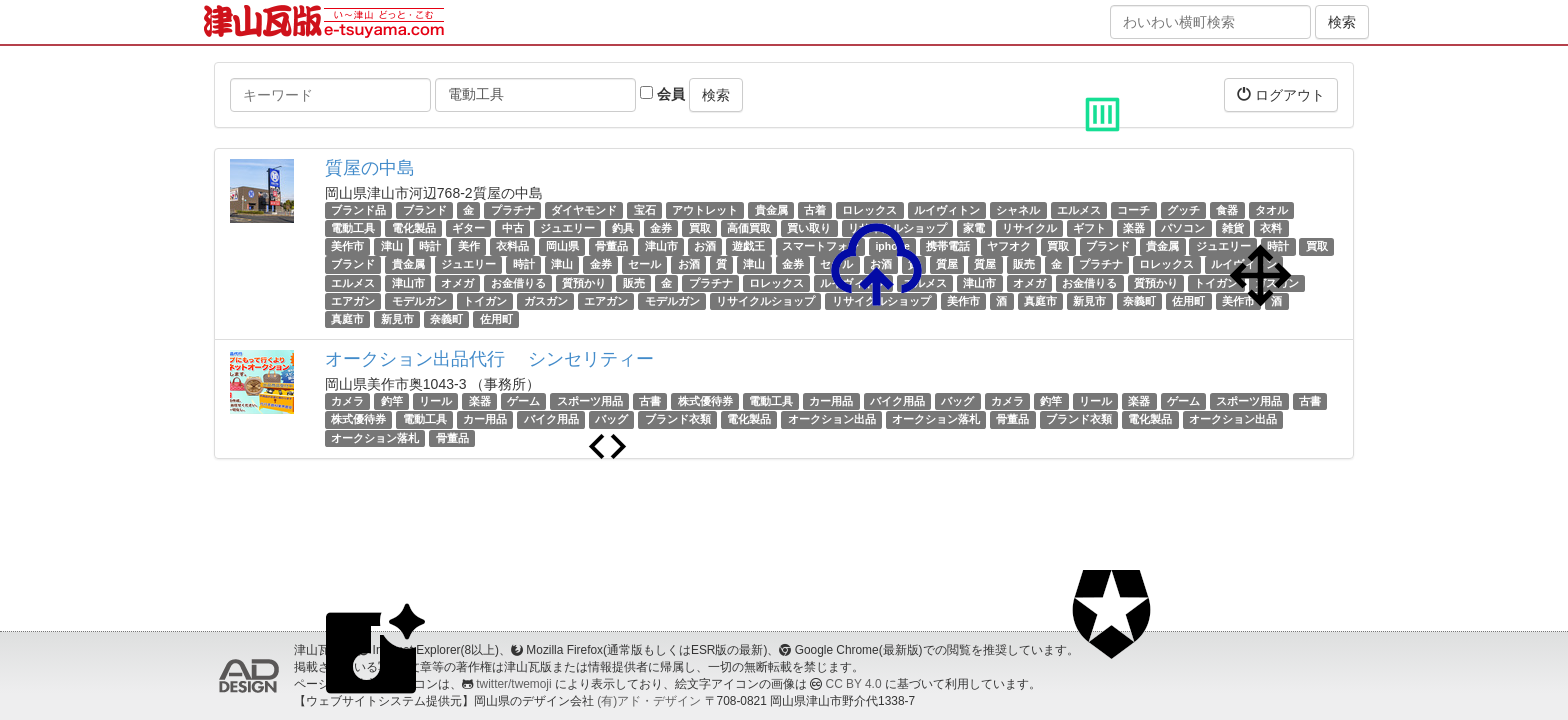 This screenshot has height=720, width=1568. I want to click on drag to reposition element, so click(1260, 275).